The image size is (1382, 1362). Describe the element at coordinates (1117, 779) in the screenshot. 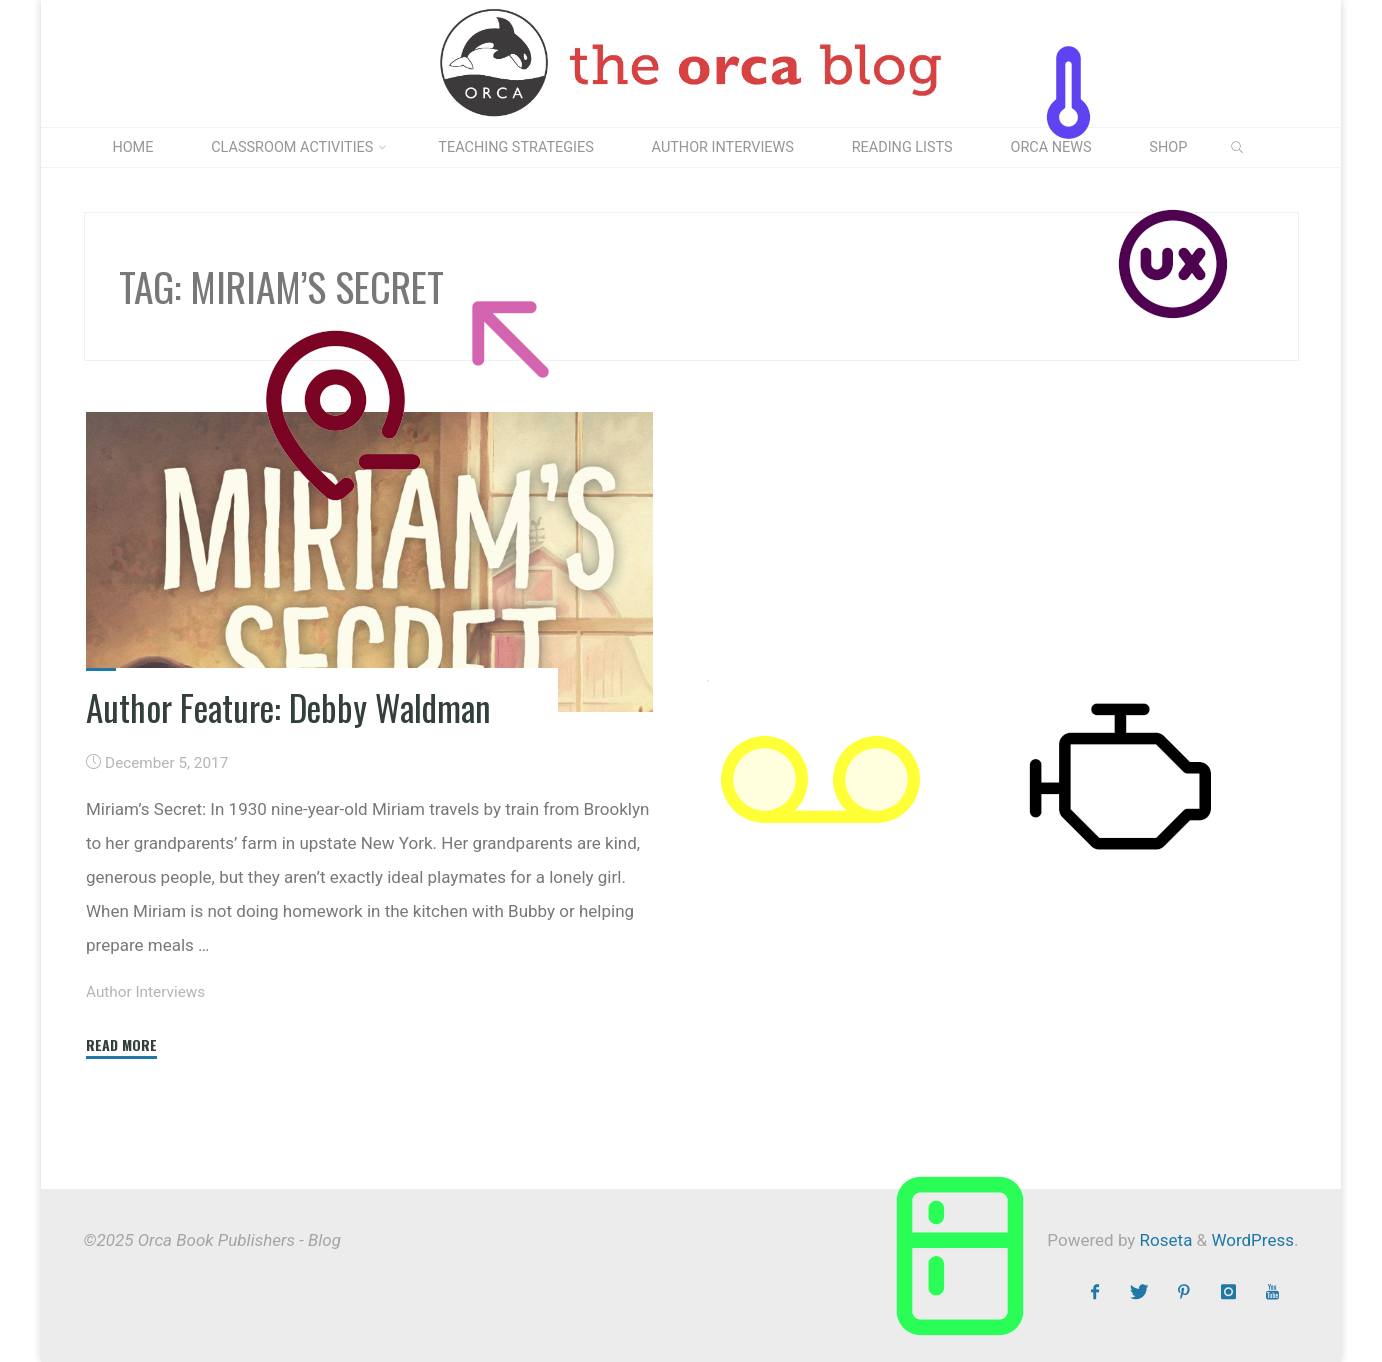

I see `view engine or vehicle diagnostics` at that location.